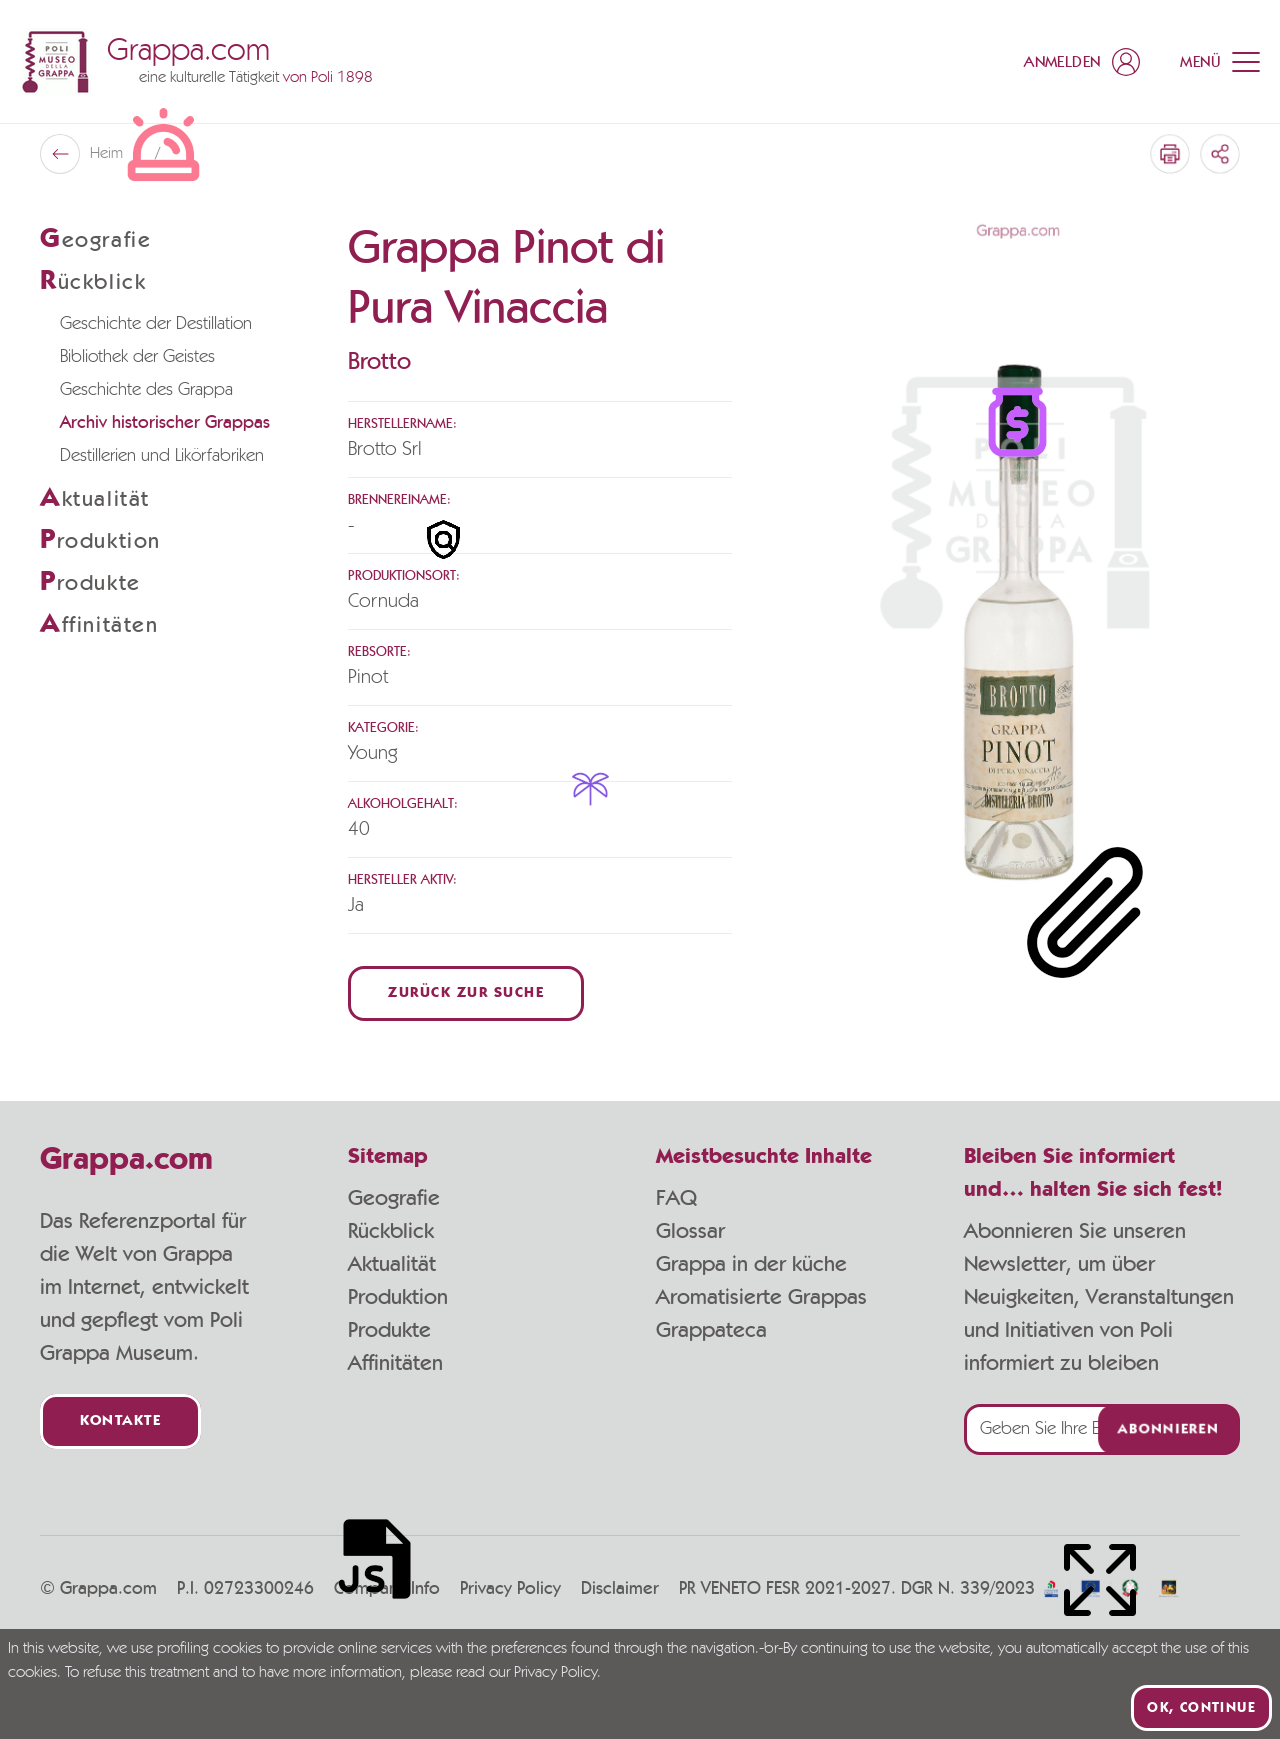 This screenshot has height=1739, width=1280. I want to click on access vacation or travel mode, so click(590, 788).